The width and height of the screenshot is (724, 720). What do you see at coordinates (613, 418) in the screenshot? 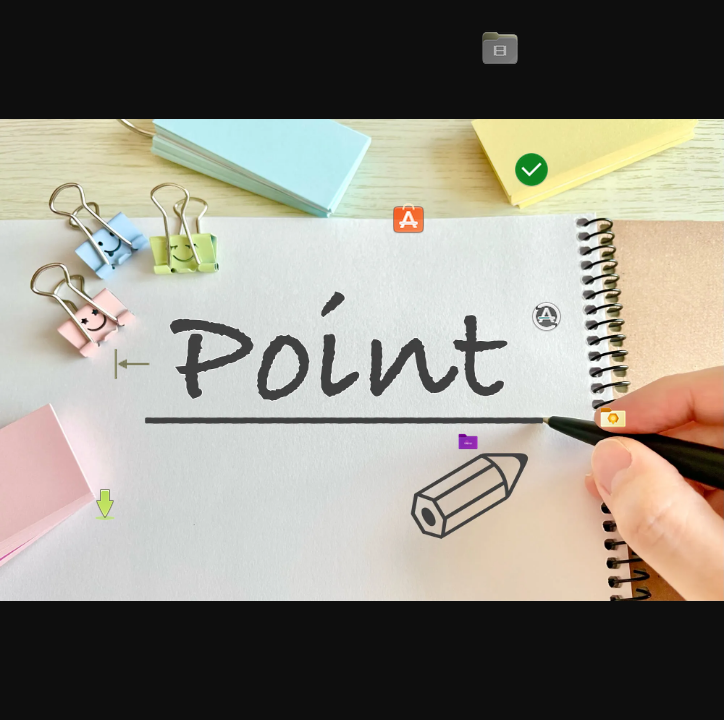
I see `open microsoft dynamics 365 field service folder` at bounding box center [613, 418].